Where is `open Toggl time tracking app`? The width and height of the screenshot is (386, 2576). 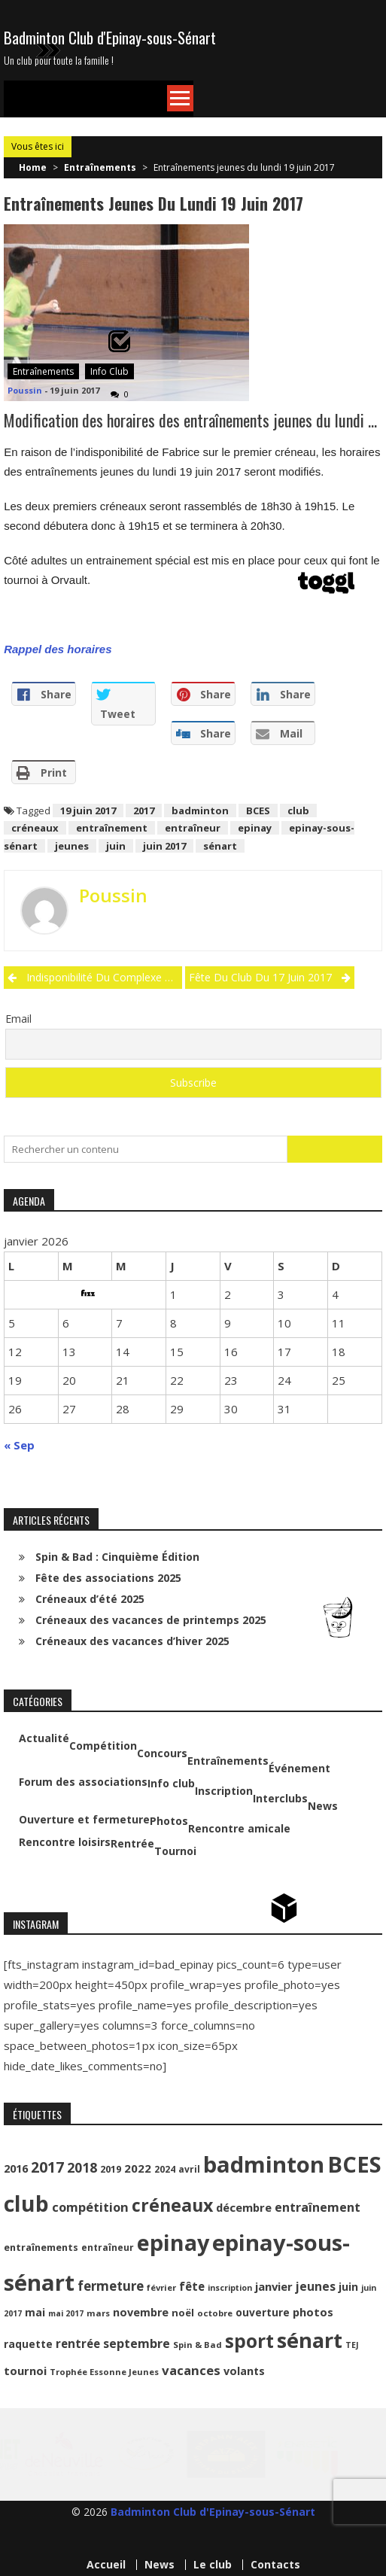 open Toggl time tracking app is located at coordinates (326, 582).